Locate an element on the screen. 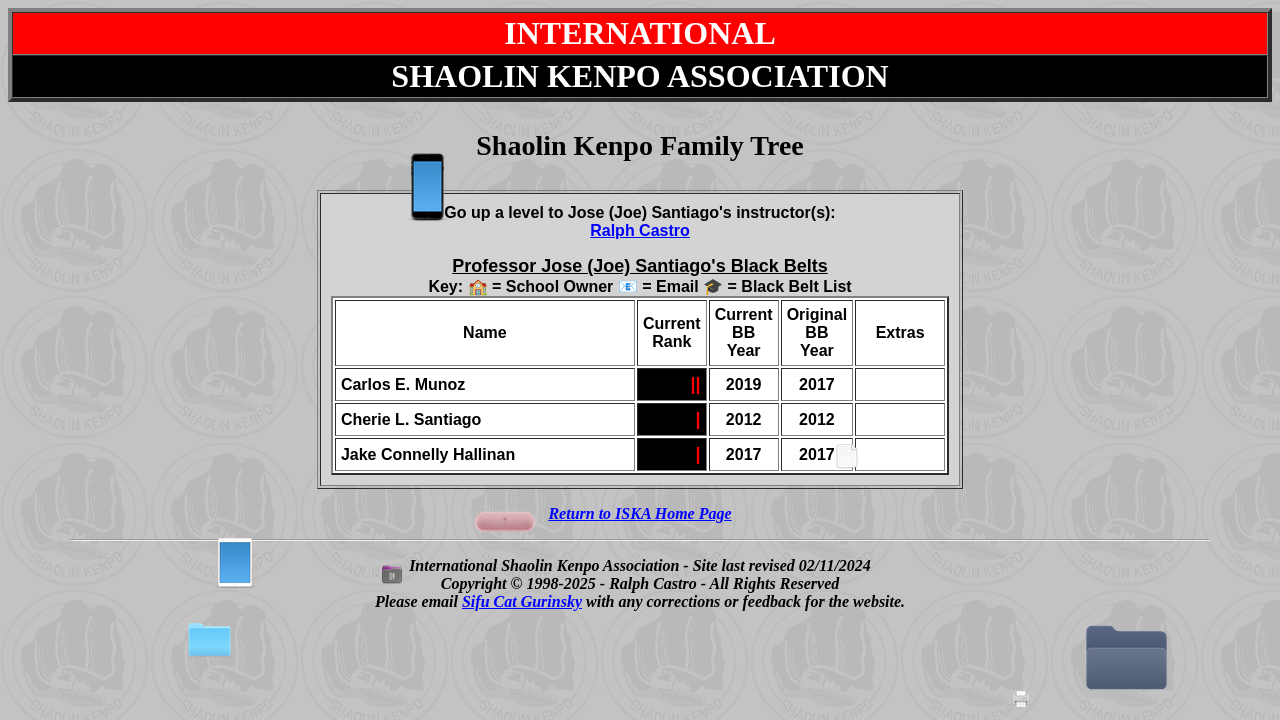 The height and width of the screenshot is (720, 1280). open folder containing files or documents is located at coordinates (1126, 657).